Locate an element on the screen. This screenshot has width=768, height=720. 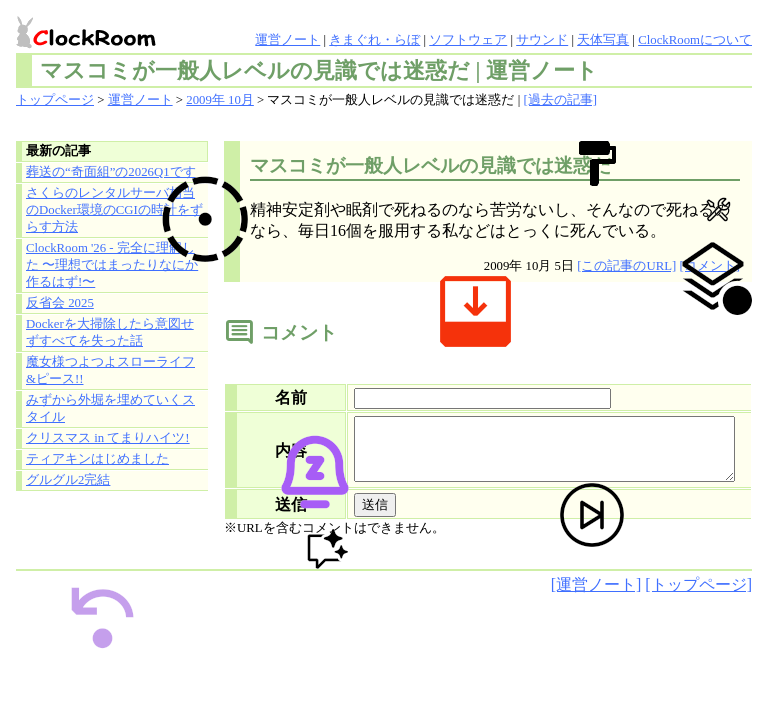
skip to the next track is located at coordinates (592, 515).